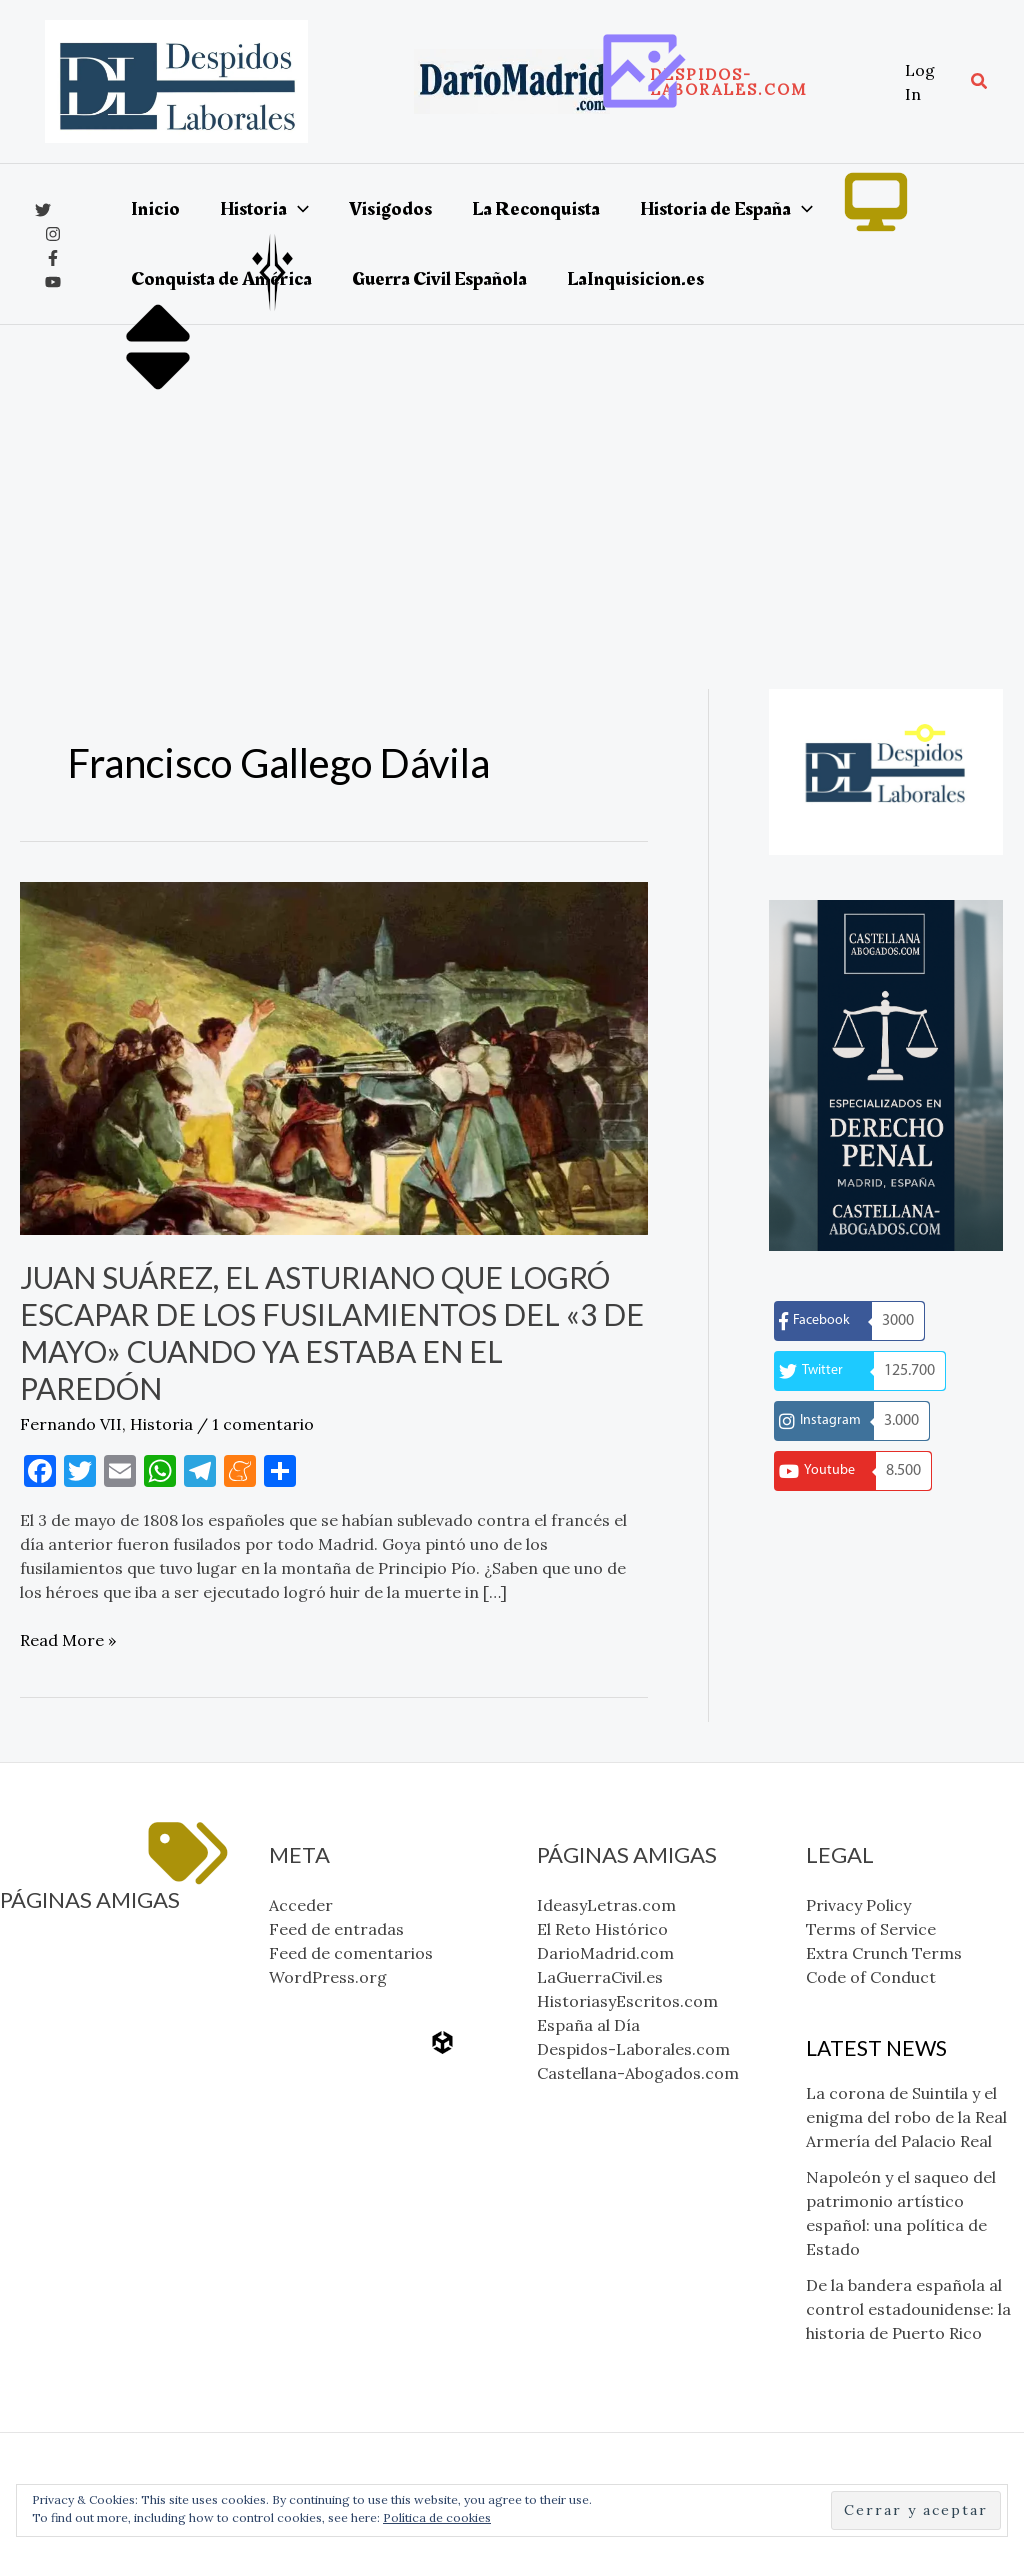 The image size is (1024, 2553). Describe the element at coordinates (925, 733) in the screenshot. I see `view commit history in version control` at that location.